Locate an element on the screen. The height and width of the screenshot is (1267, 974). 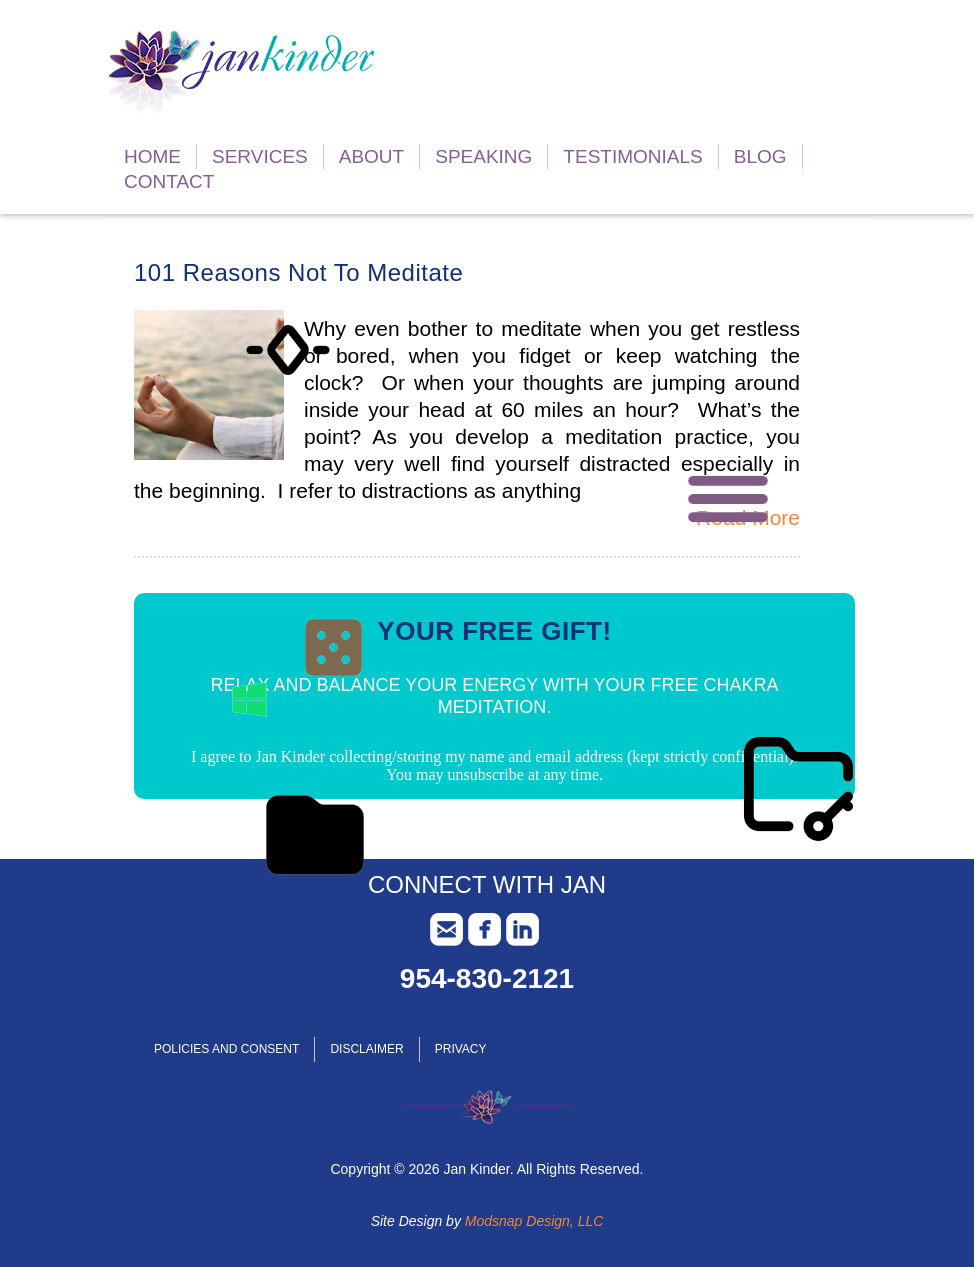
open navigation menu is located at coordinates (728, 499).